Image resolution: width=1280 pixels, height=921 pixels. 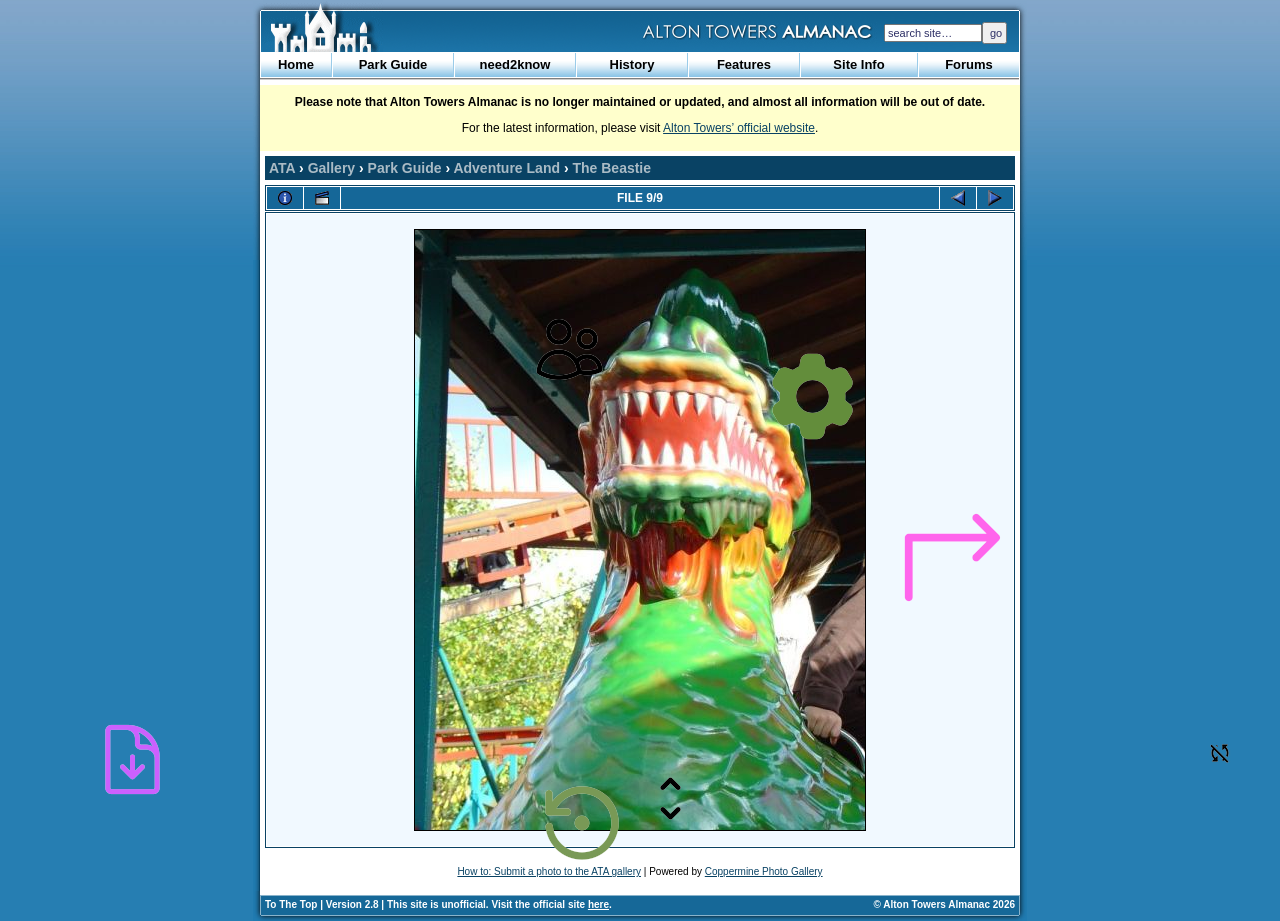 What do you see at coordinates (1220, 753) in the screenshot?
I see `sync is disabled or turned off` at bounding box center [1220, 753].